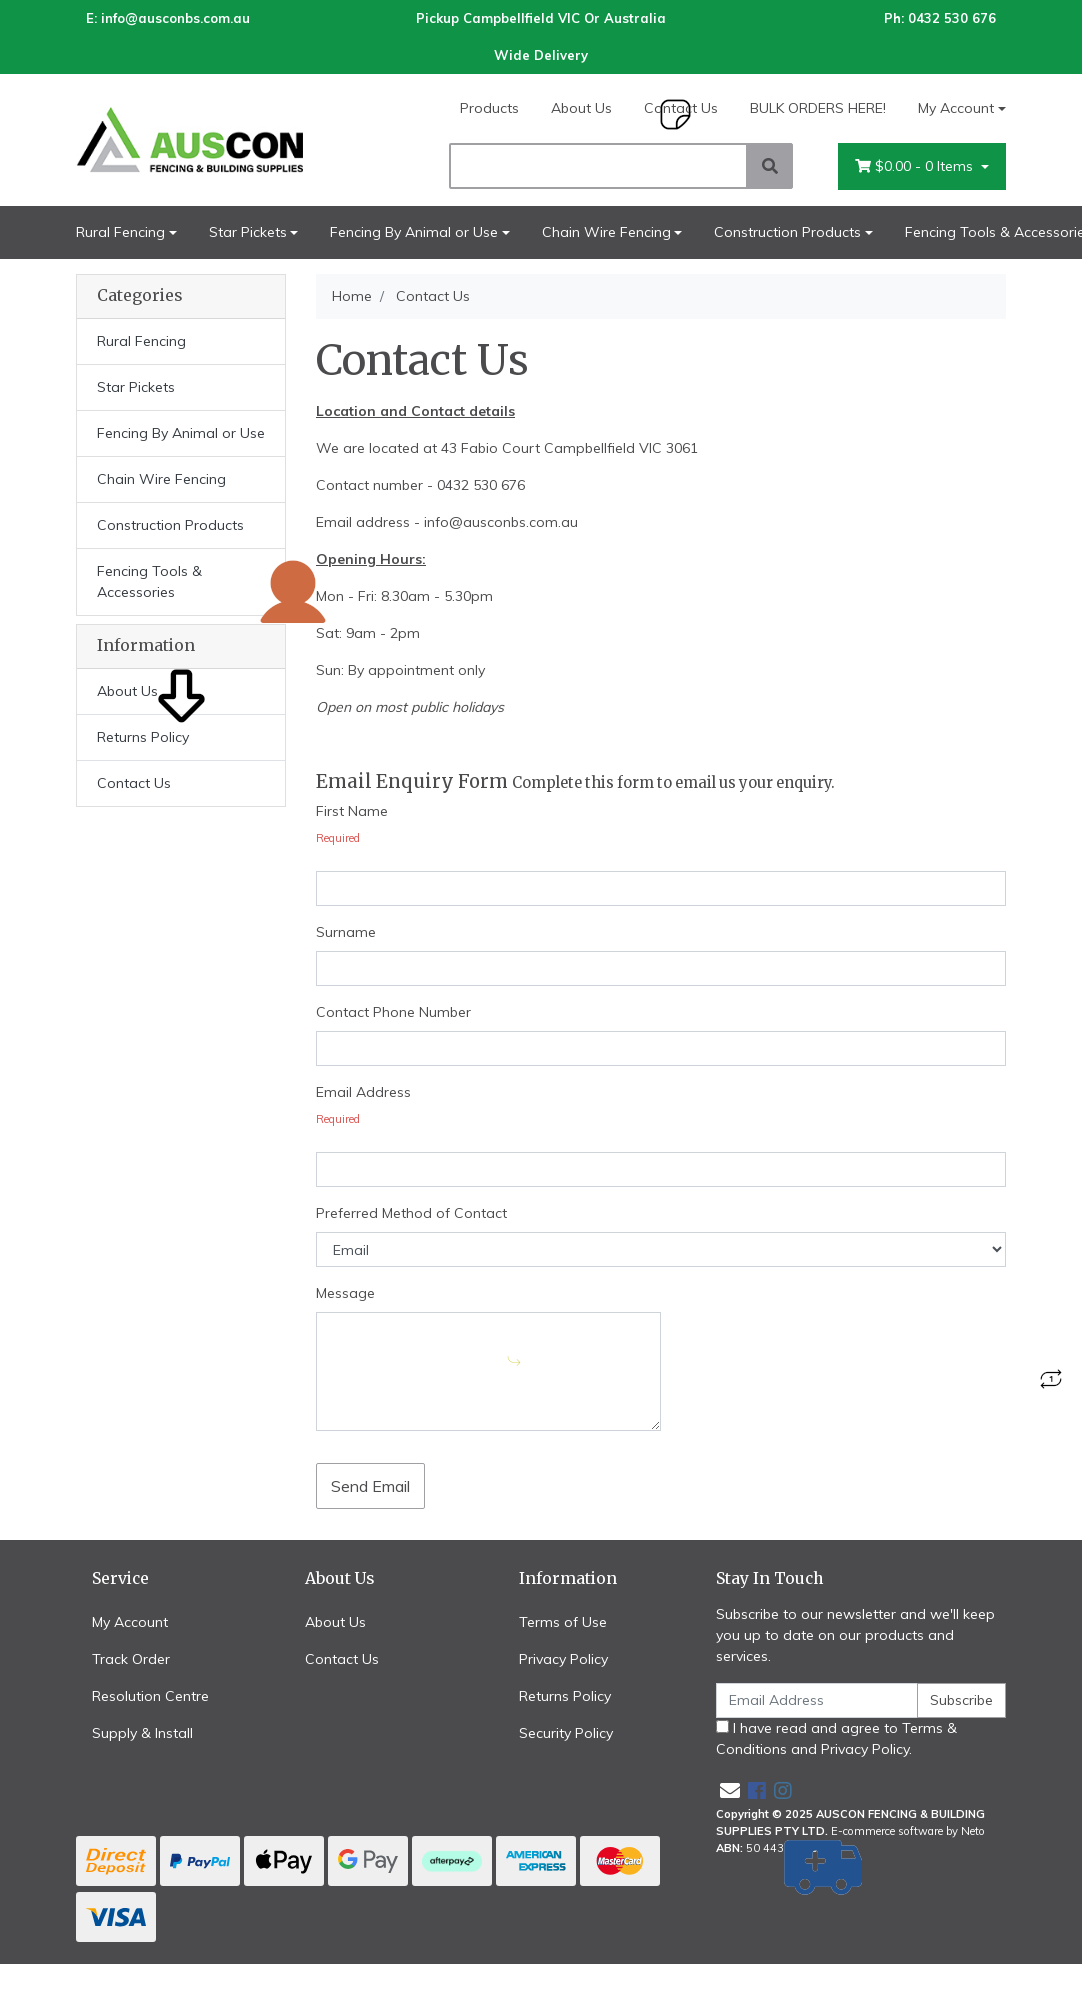 The height and width of the screenshot is (2007, 1082). I want to click on download a file or content, so click(181, 696).